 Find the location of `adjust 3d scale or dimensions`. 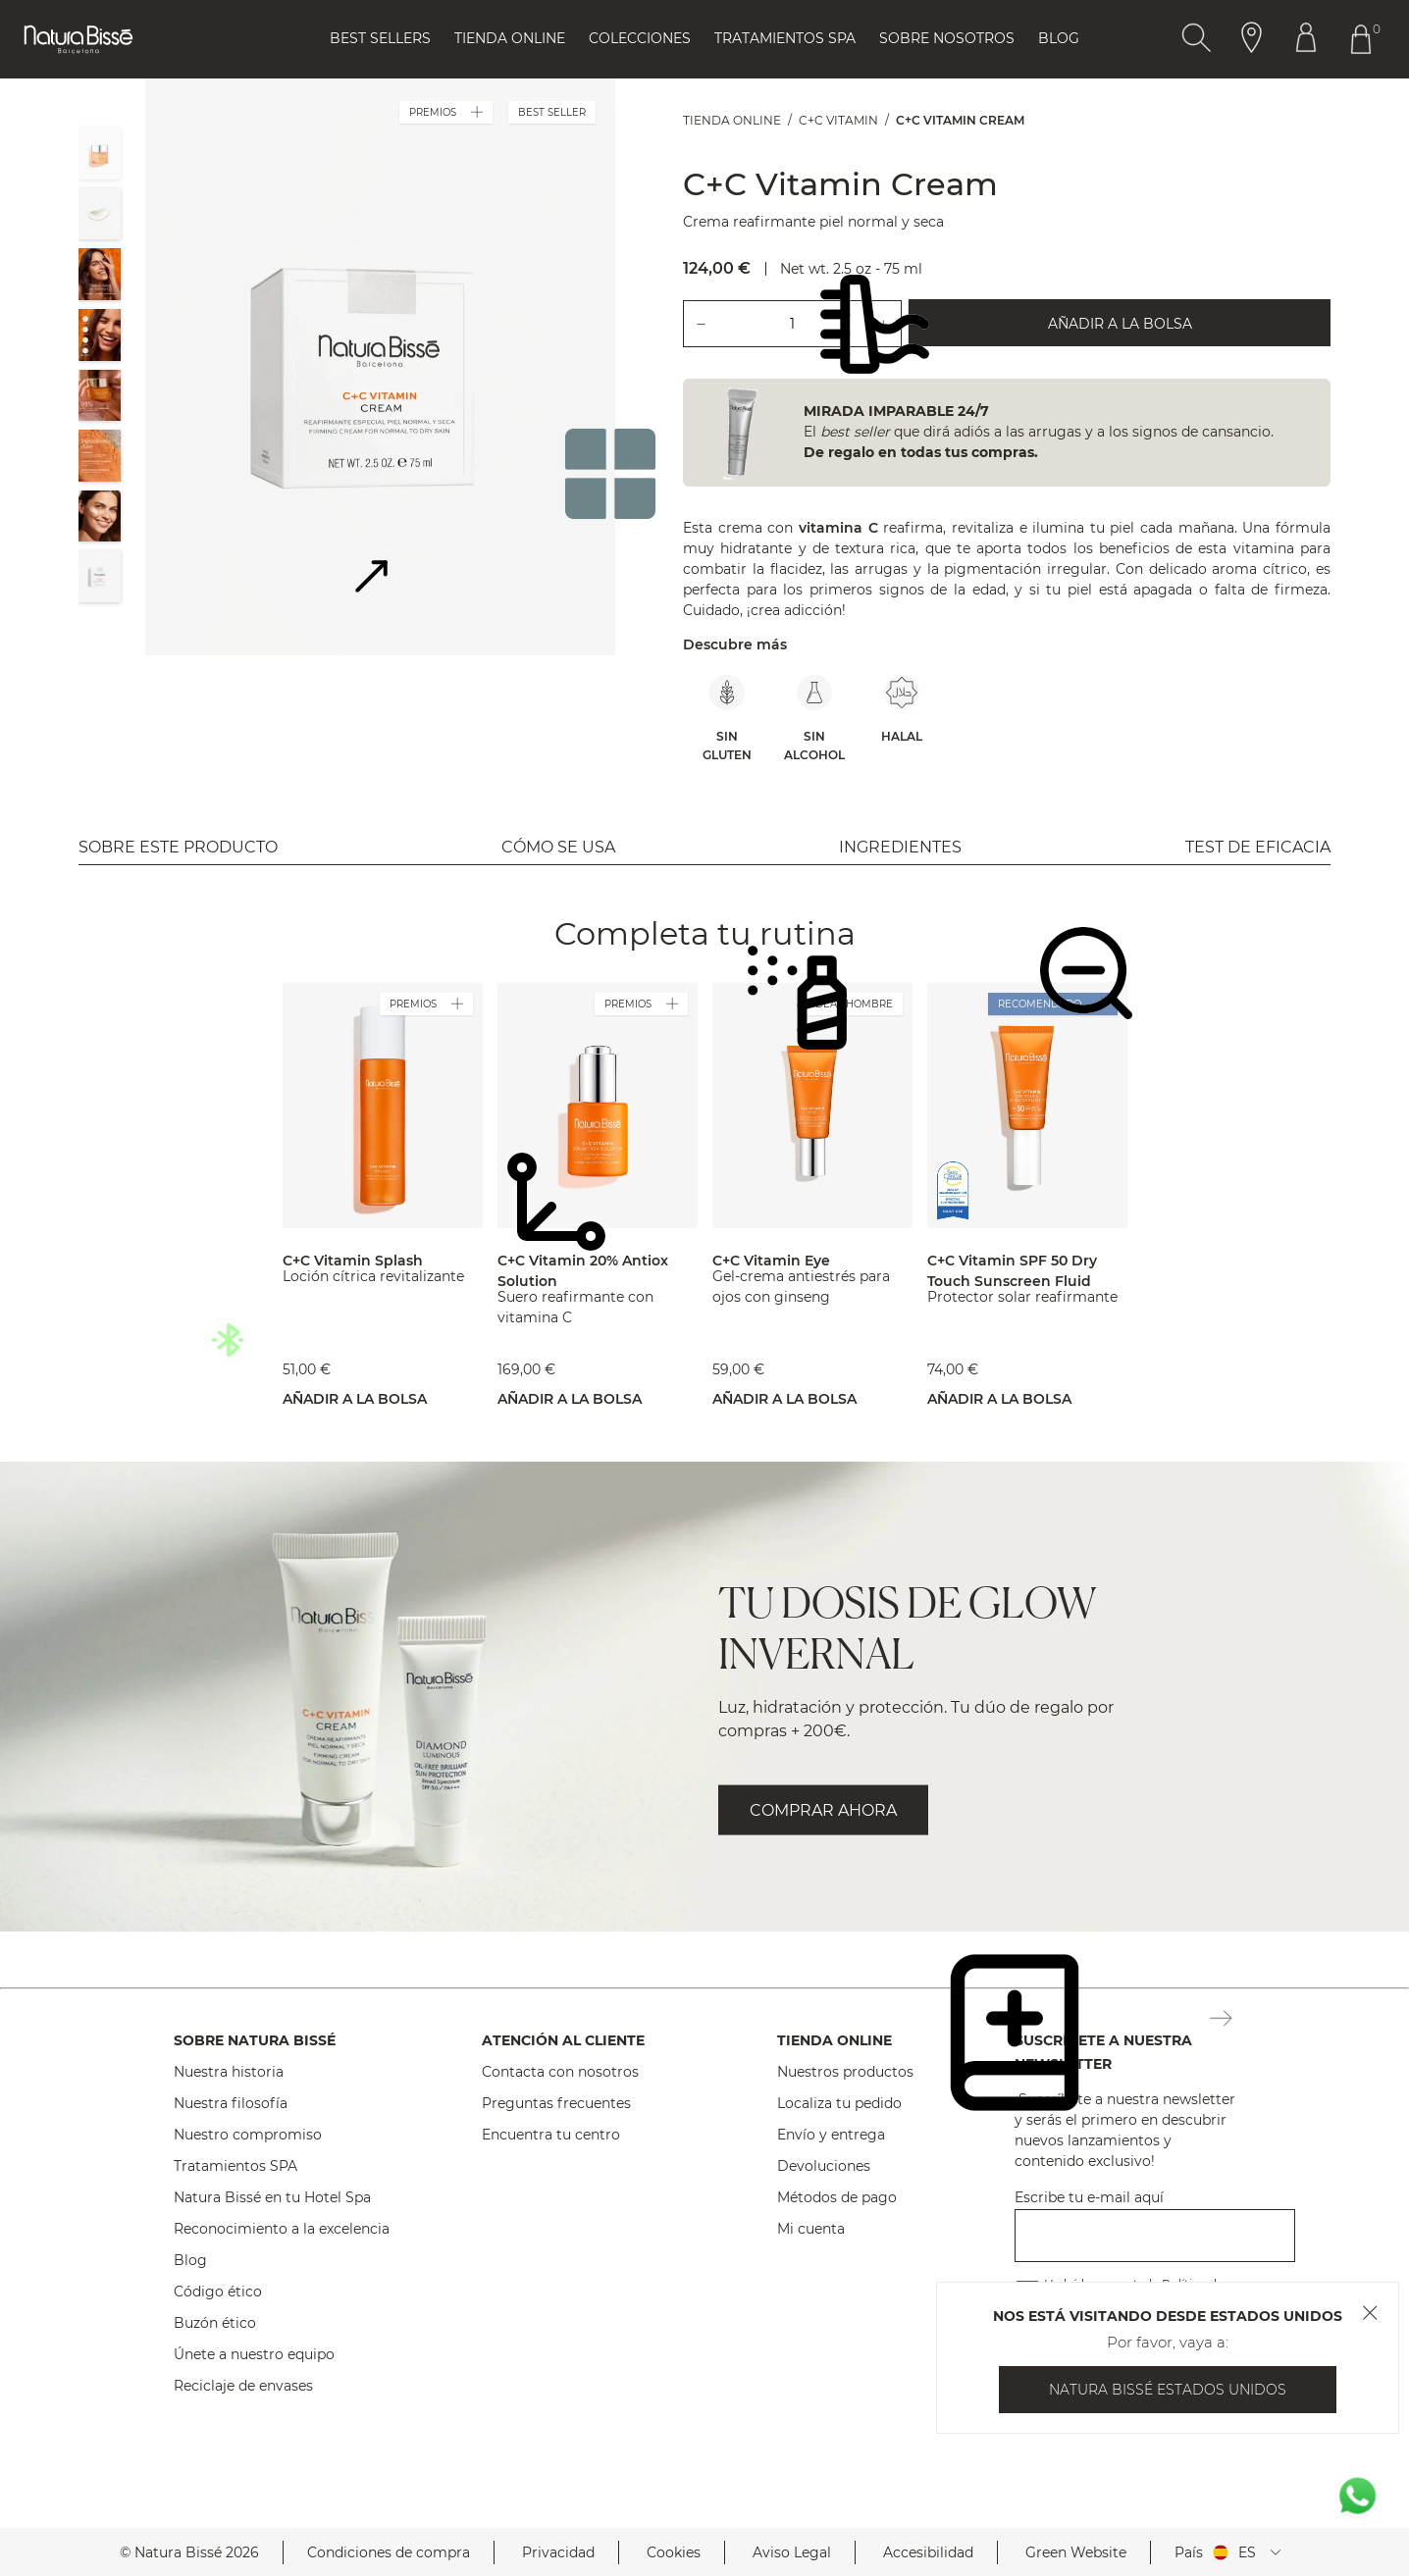

adjust 3d scale or dimensions is located at coordinates (556, 1202).